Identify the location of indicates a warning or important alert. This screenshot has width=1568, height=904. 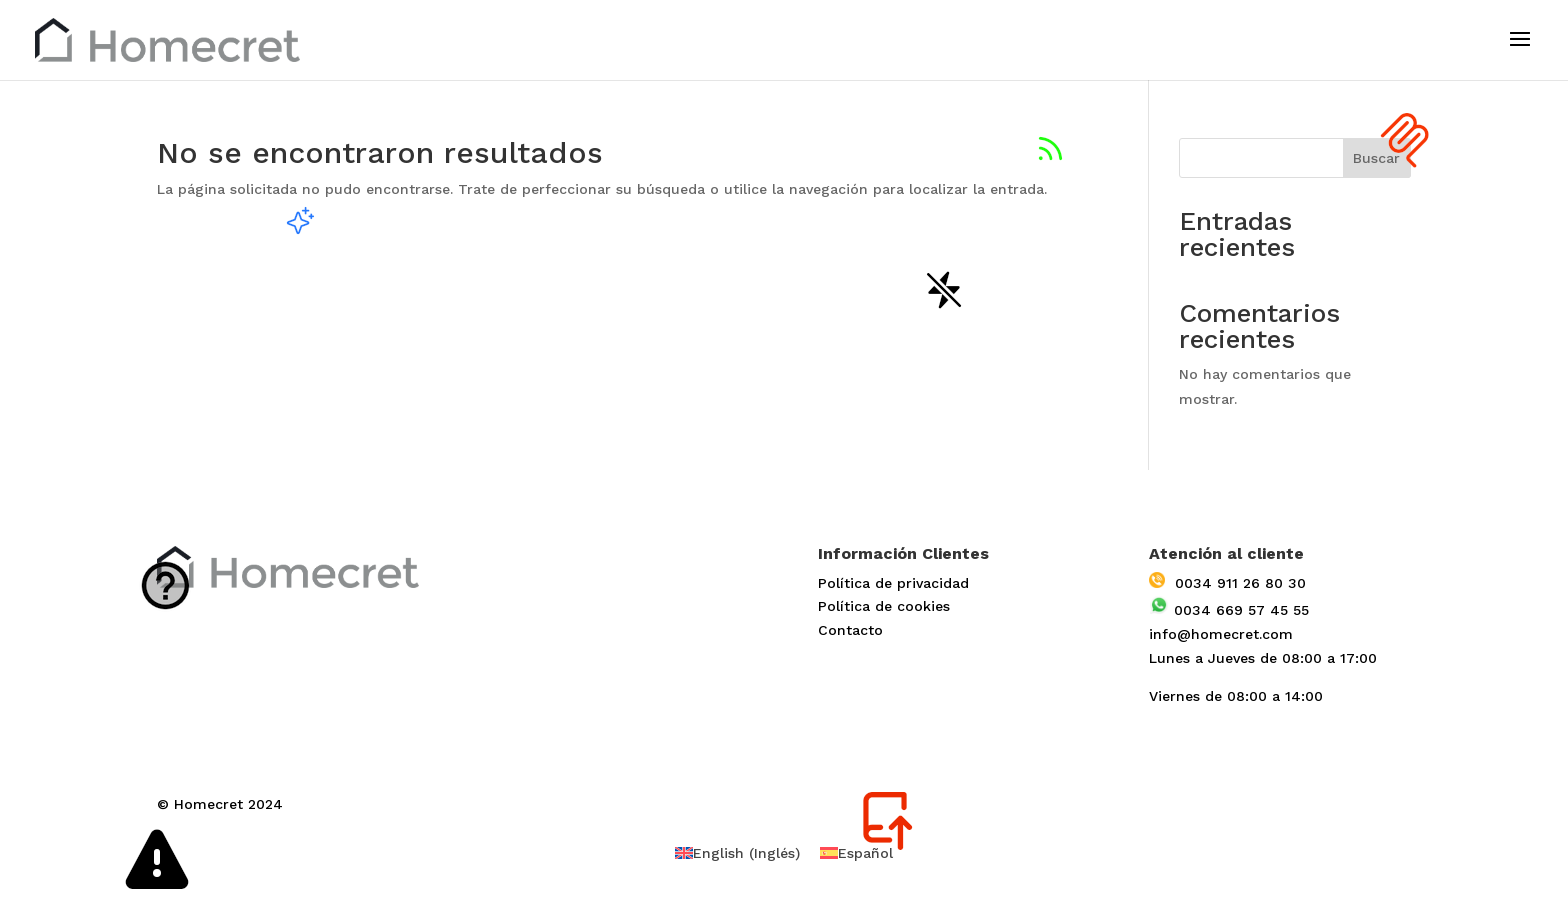
(157, 861).